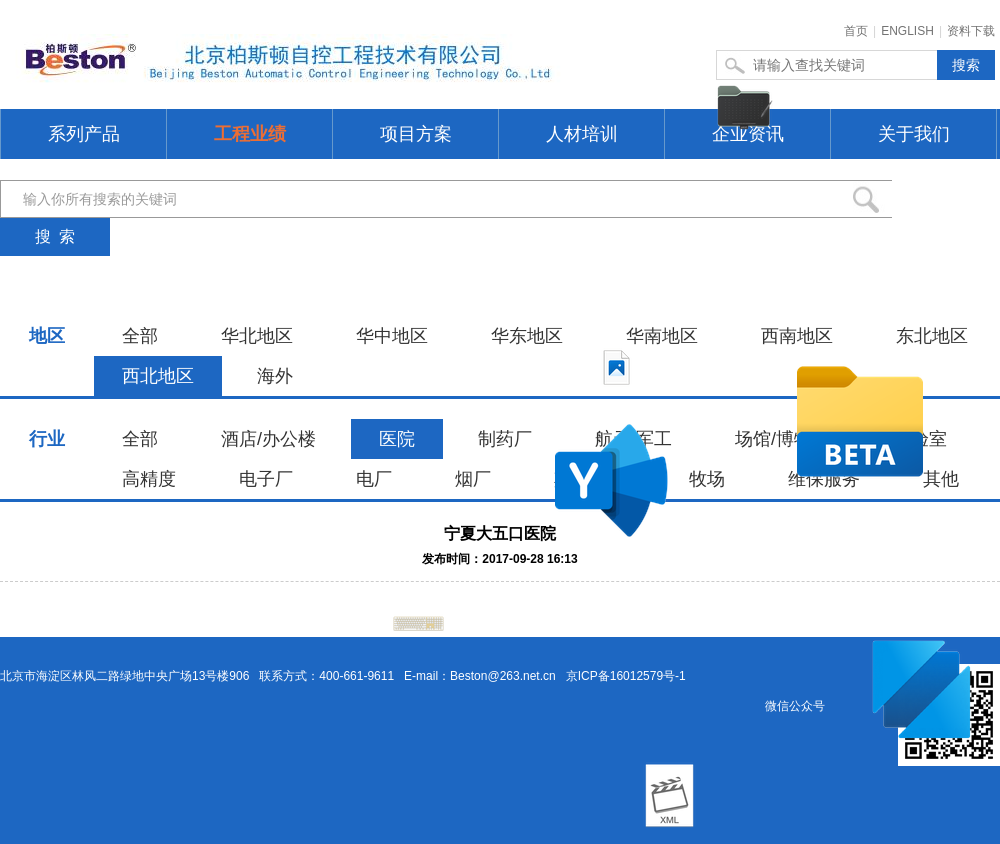 The width and height of the screenshot is (1000, 844). Describe the element at coordinates (418, 623) in the screenshot. I see `bluetooth keyboard connected (yellow variant)` at that location.